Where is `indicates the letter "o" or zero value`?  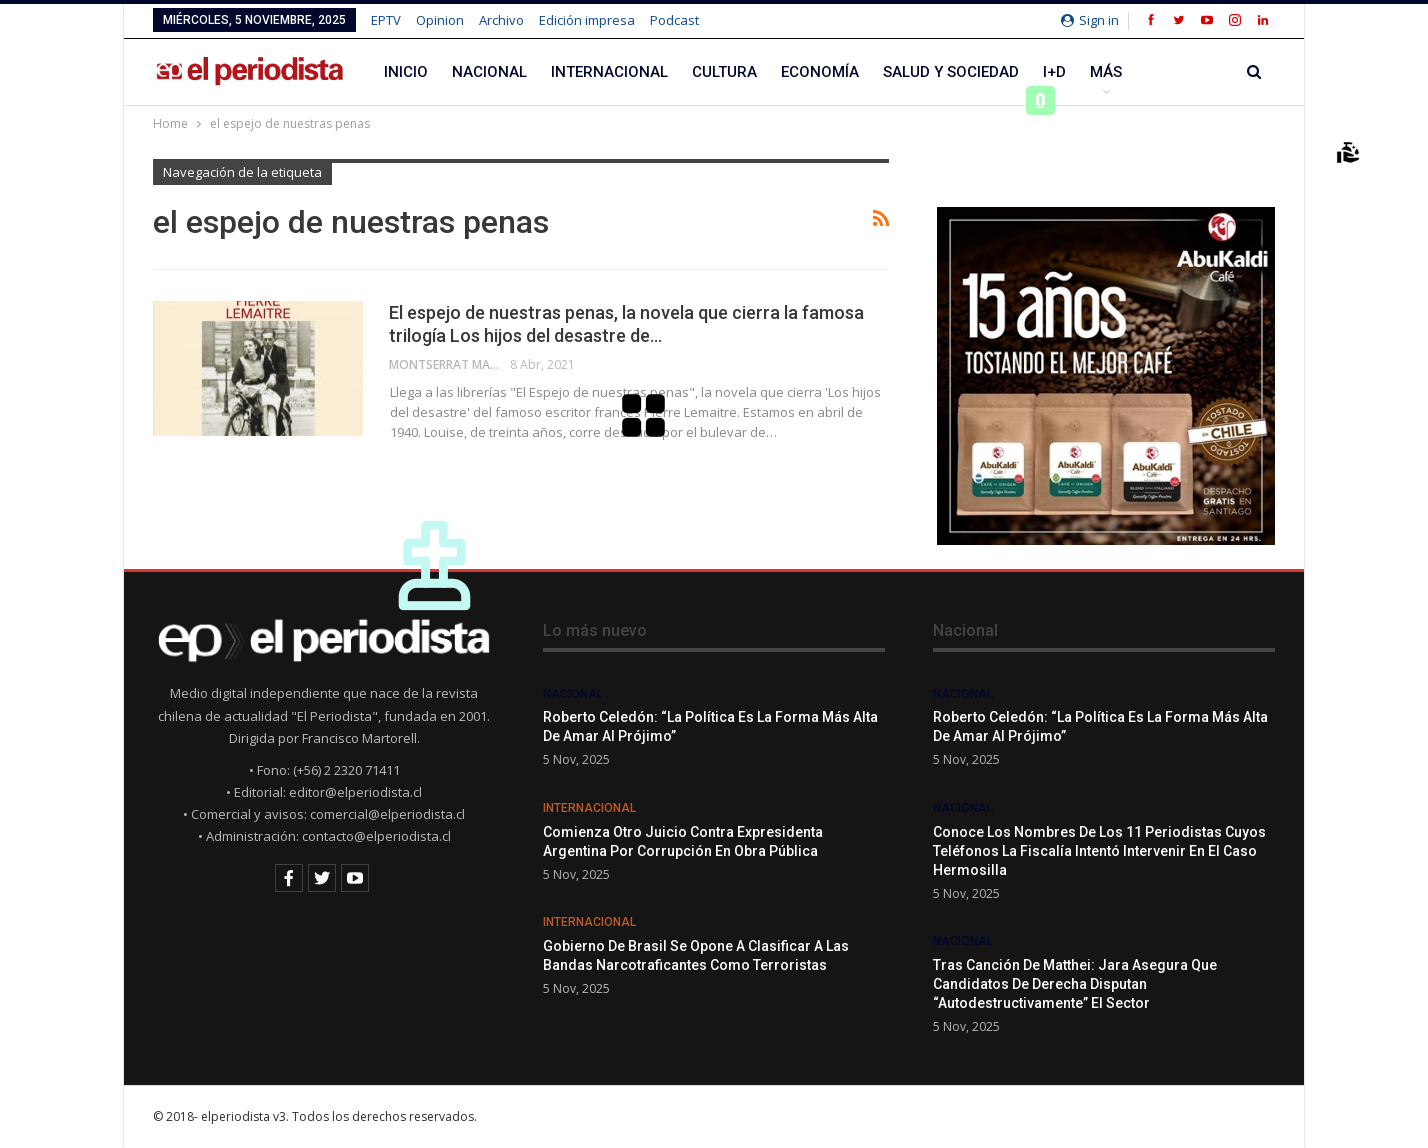 indicates the letter "o" or zero value is located at coordinates (1040, 100).